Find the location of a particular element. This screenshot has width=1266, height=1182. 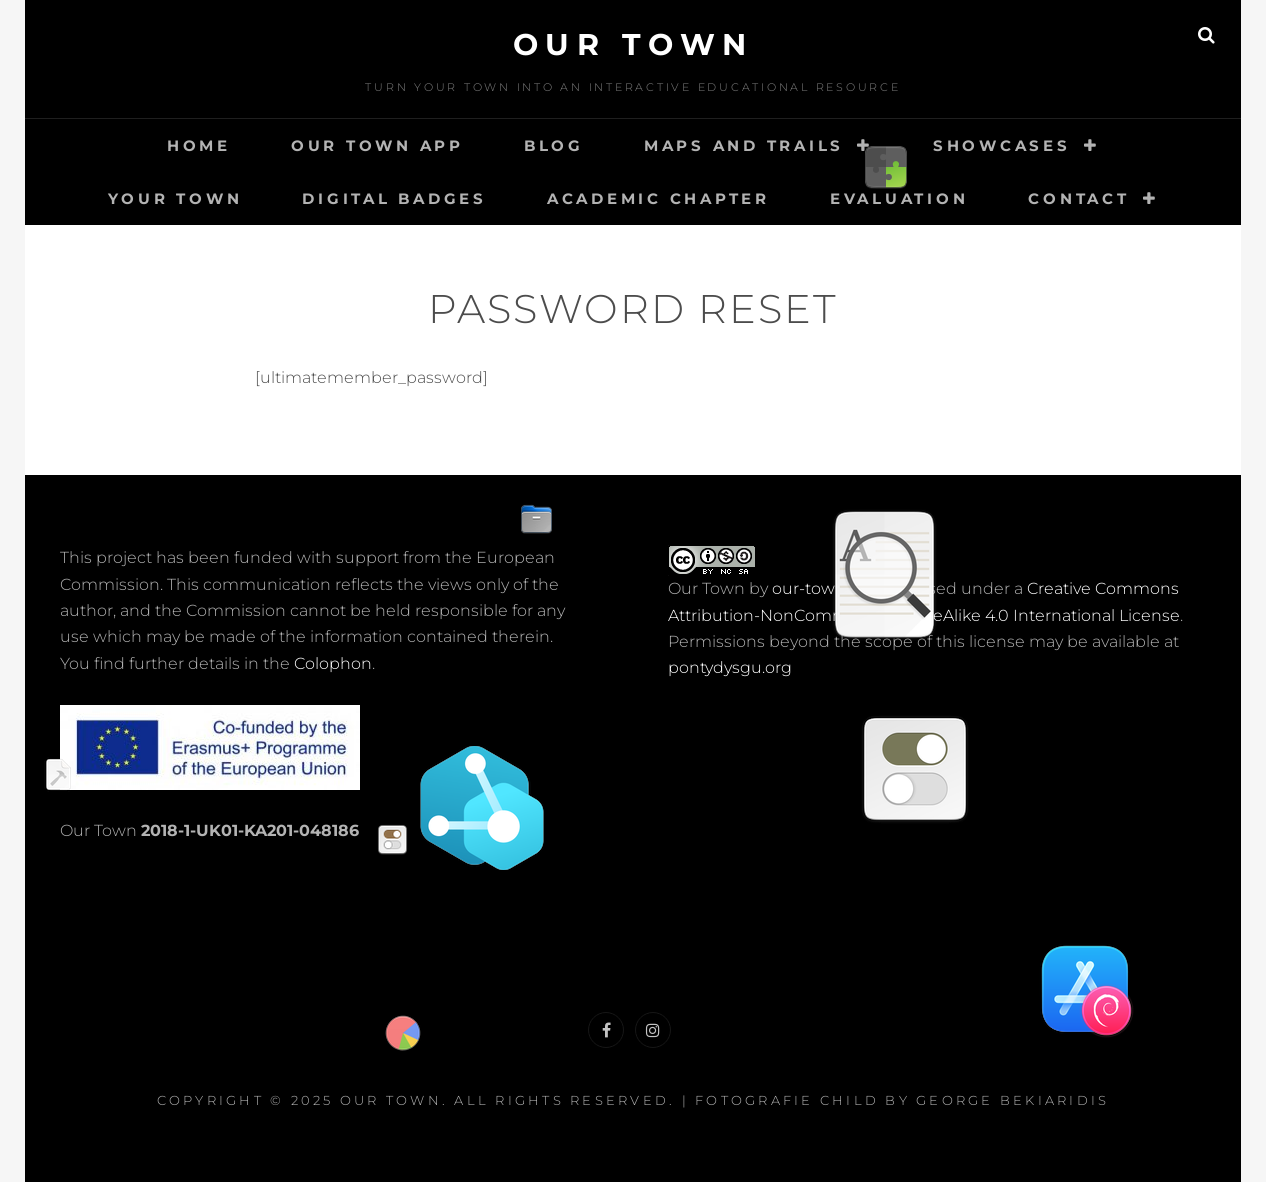

open baobab disk usage analyzer is located at coordinates (403, 1033).